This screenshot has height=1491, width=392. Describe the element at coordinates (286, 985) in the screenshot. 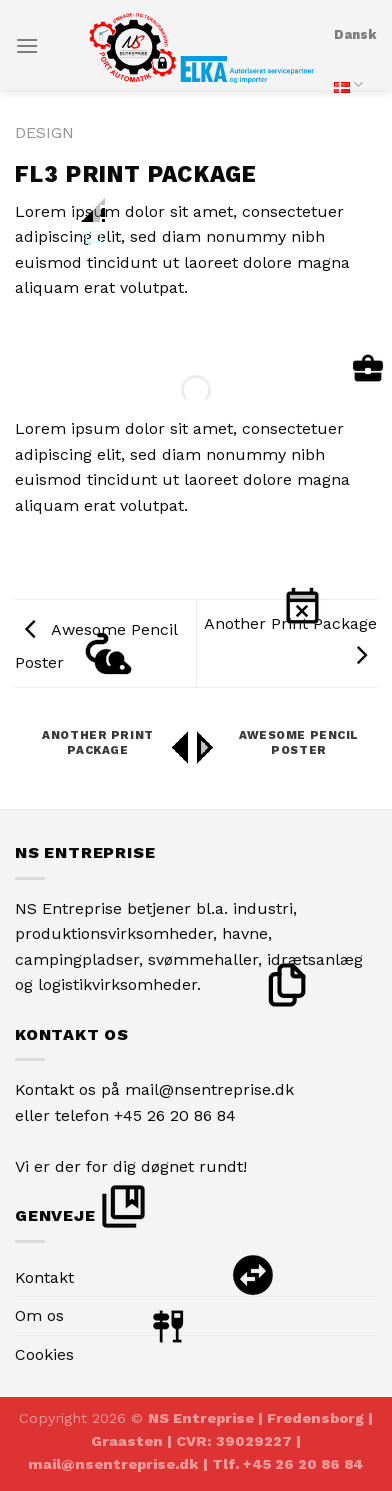

I see `view multiple files or documents` at that location.